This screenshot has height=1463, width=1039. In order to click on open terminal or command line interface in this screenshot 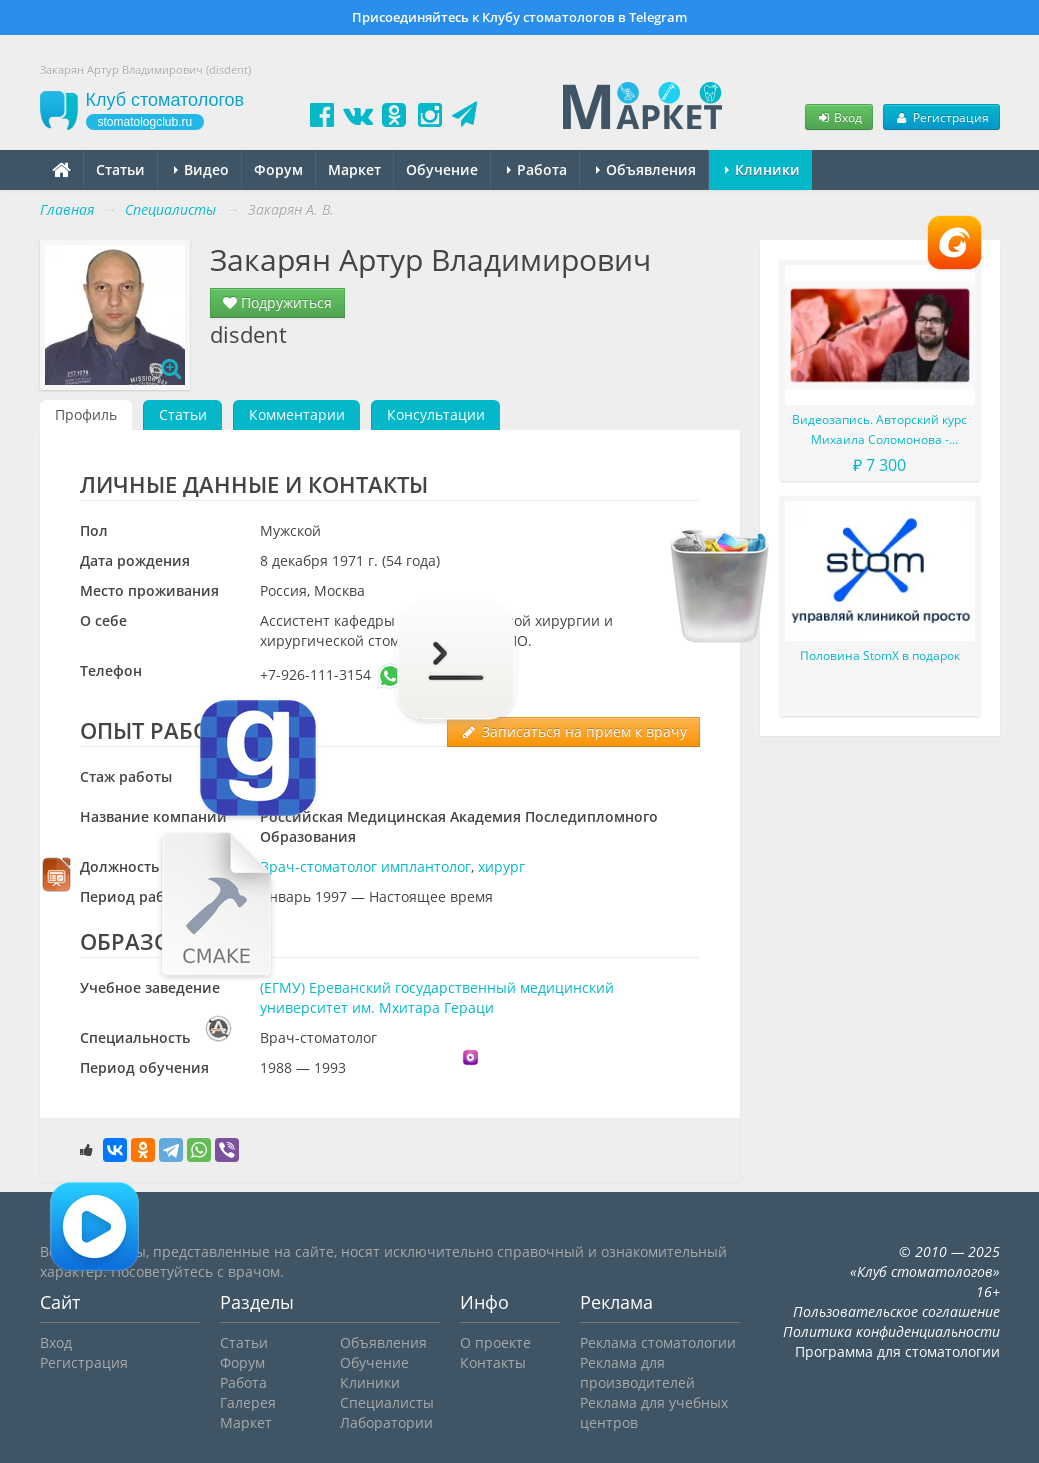, I will do `click(456, 661)`.